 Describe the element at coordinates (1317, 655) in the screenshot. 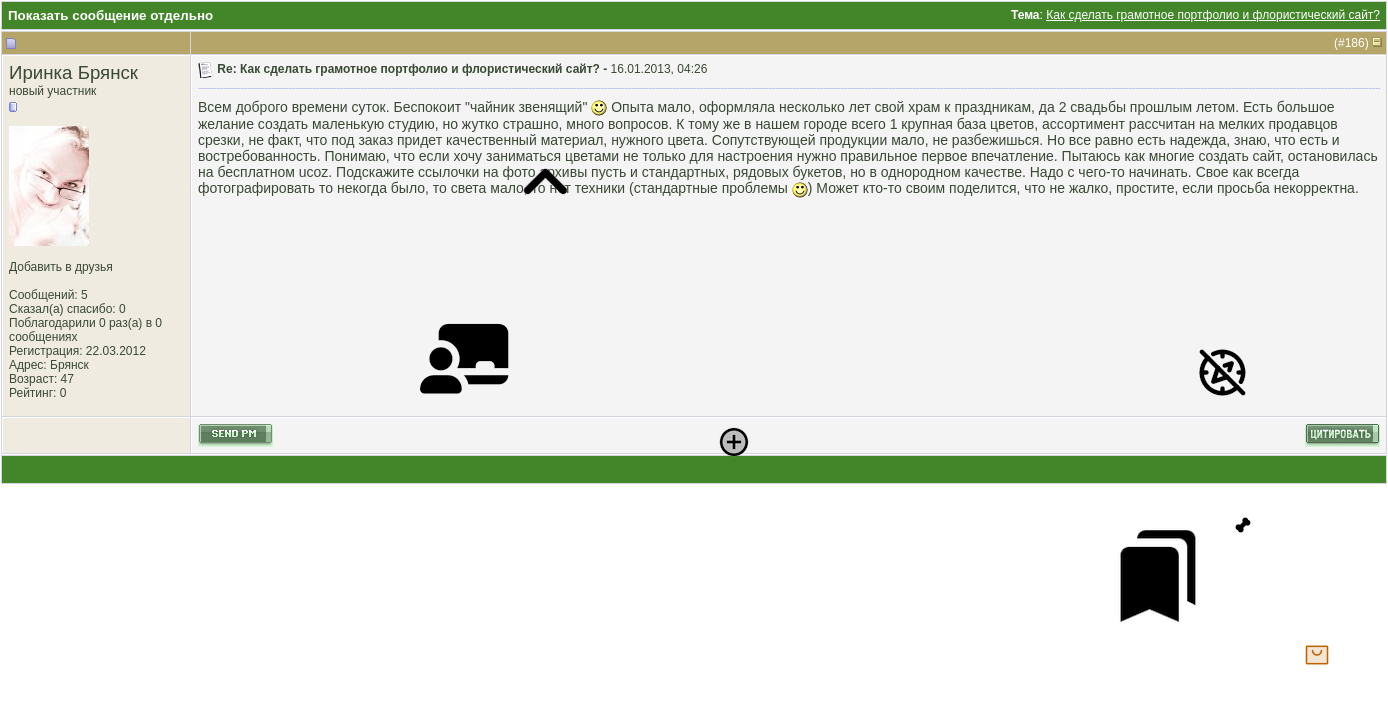

I see `view your shopping bag` at that location.